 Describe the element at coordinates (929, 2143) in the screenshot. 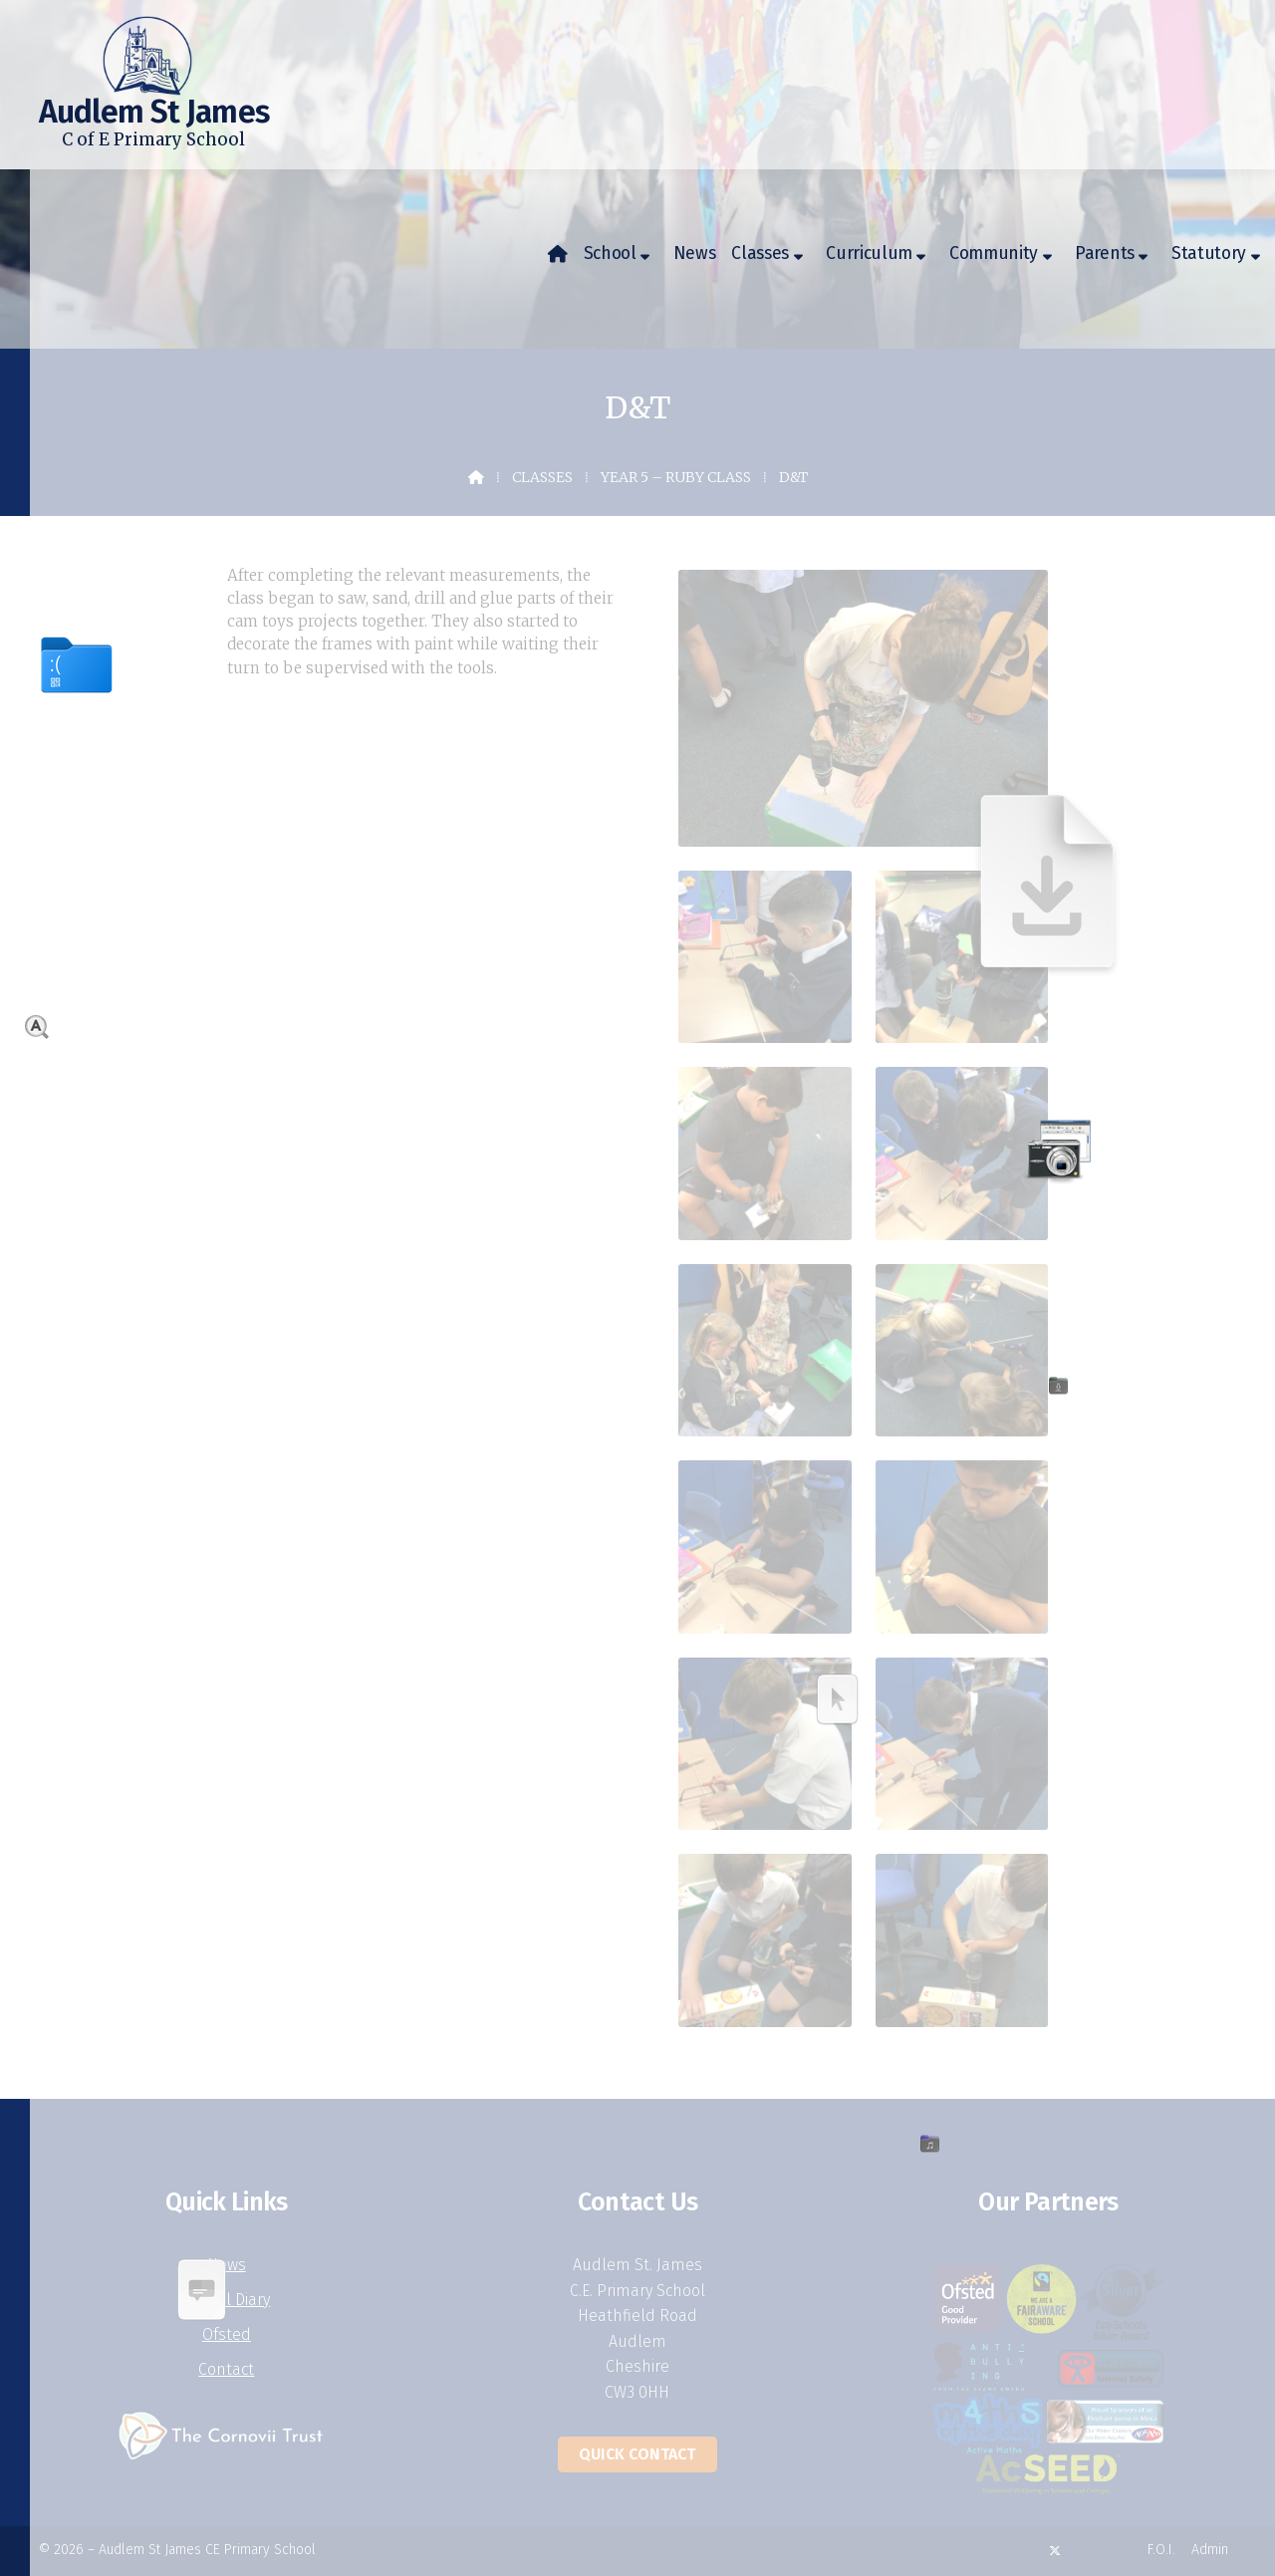

I see `open your music folder` at that location.